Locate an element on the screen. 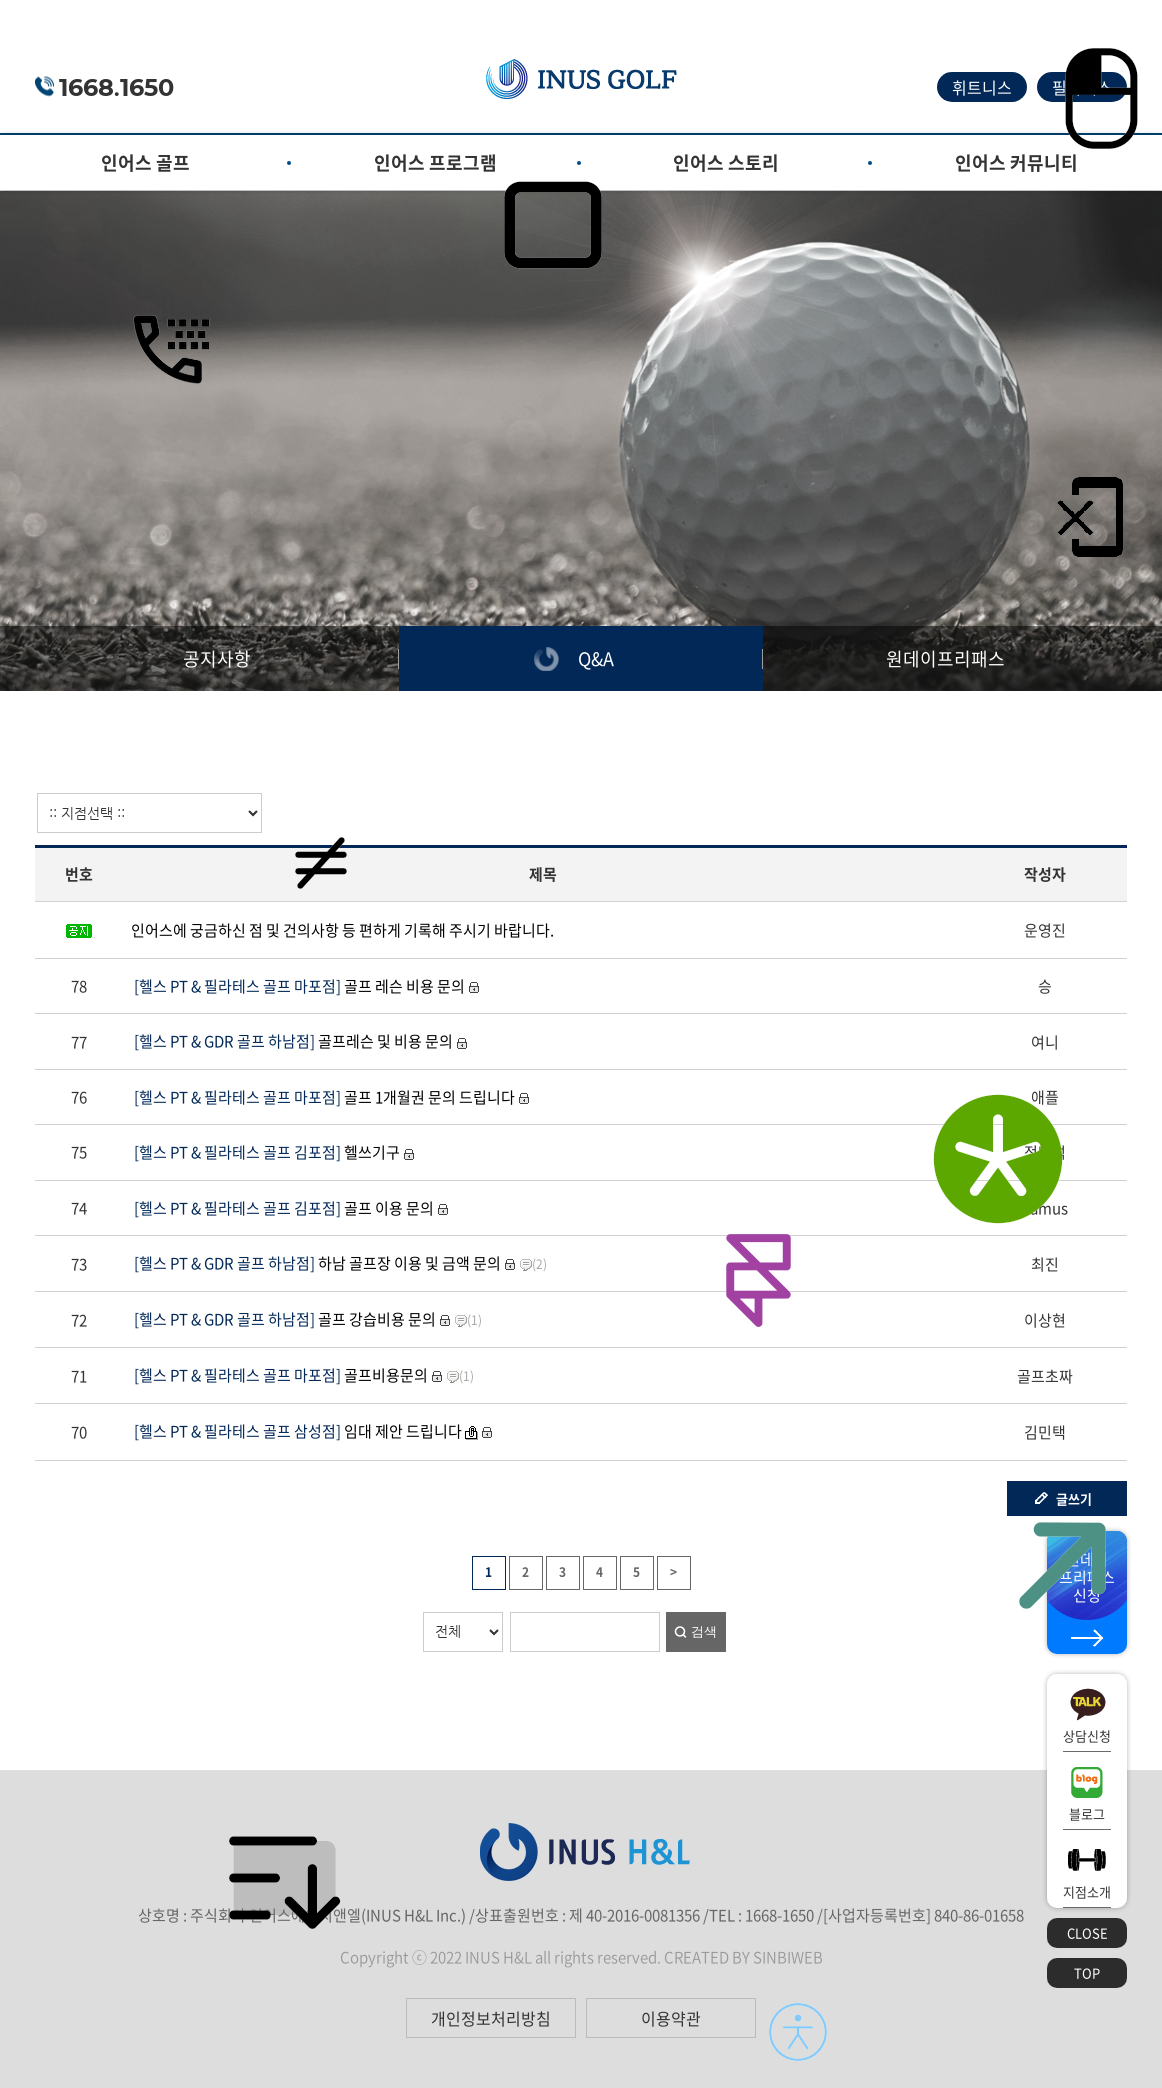  open Framer app is located at coordinates (758, 1278).